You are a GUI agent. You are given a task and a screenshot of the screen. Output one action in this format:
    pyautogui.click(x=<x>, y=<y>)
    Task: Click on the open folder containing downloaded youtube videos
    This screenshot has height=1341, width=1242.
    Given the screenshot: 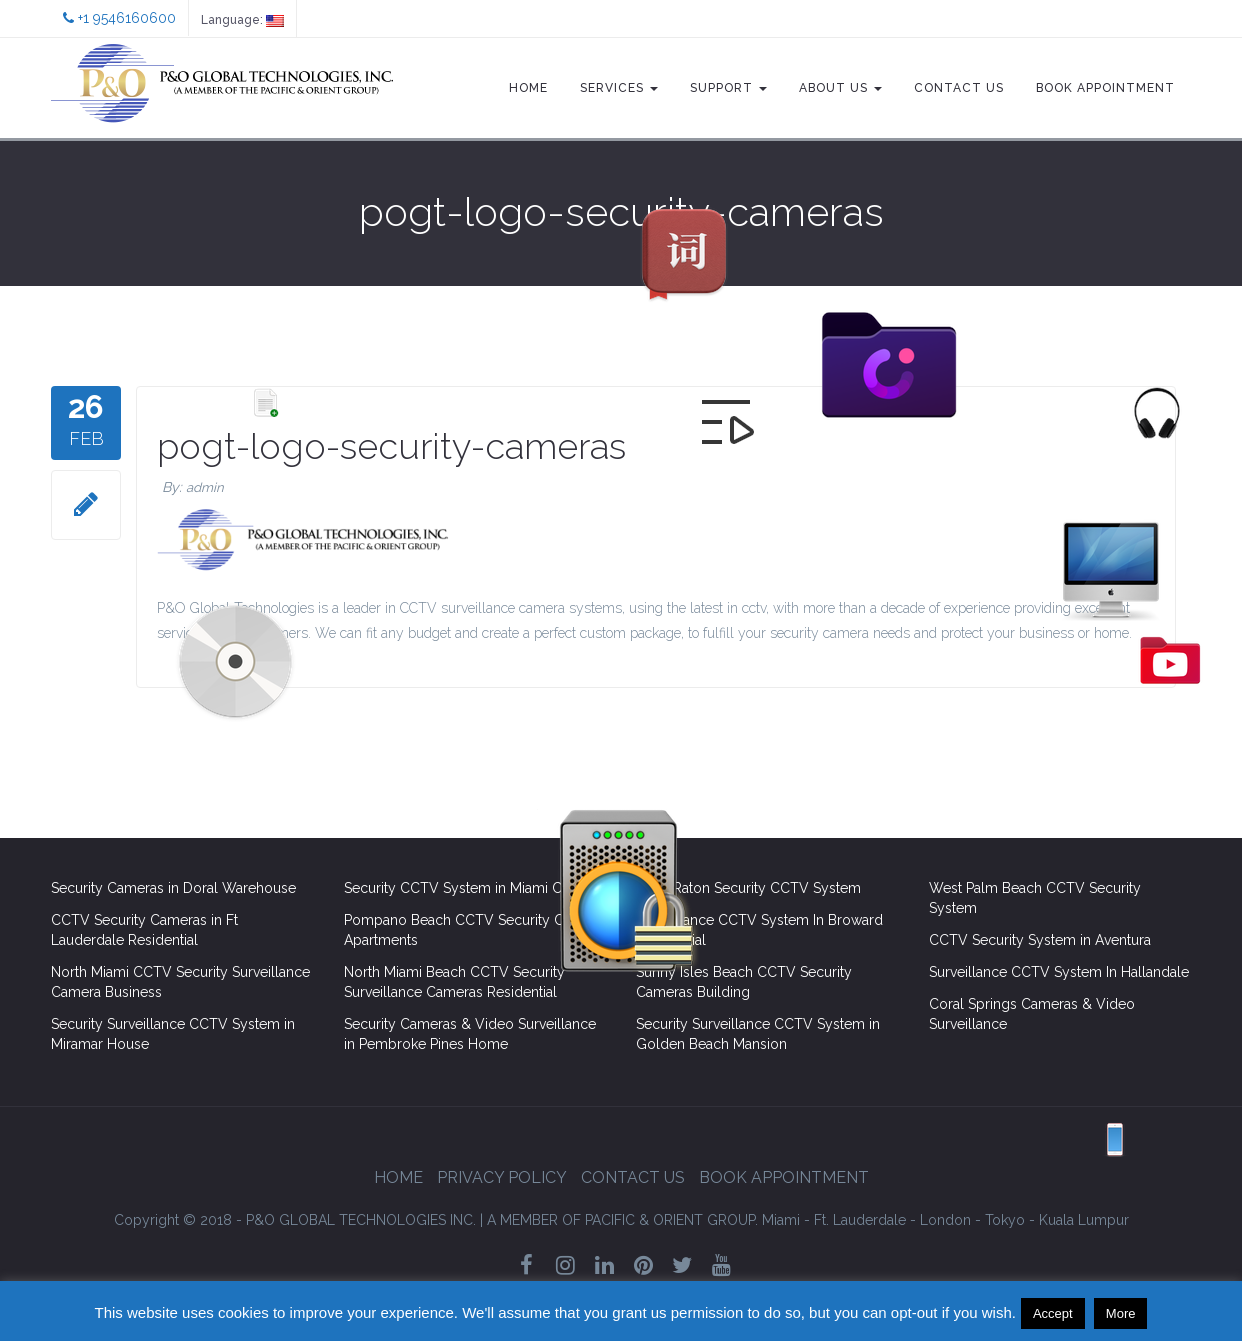 What is the action you would take?
    pyautogui.click(x=1170, y=662)
    